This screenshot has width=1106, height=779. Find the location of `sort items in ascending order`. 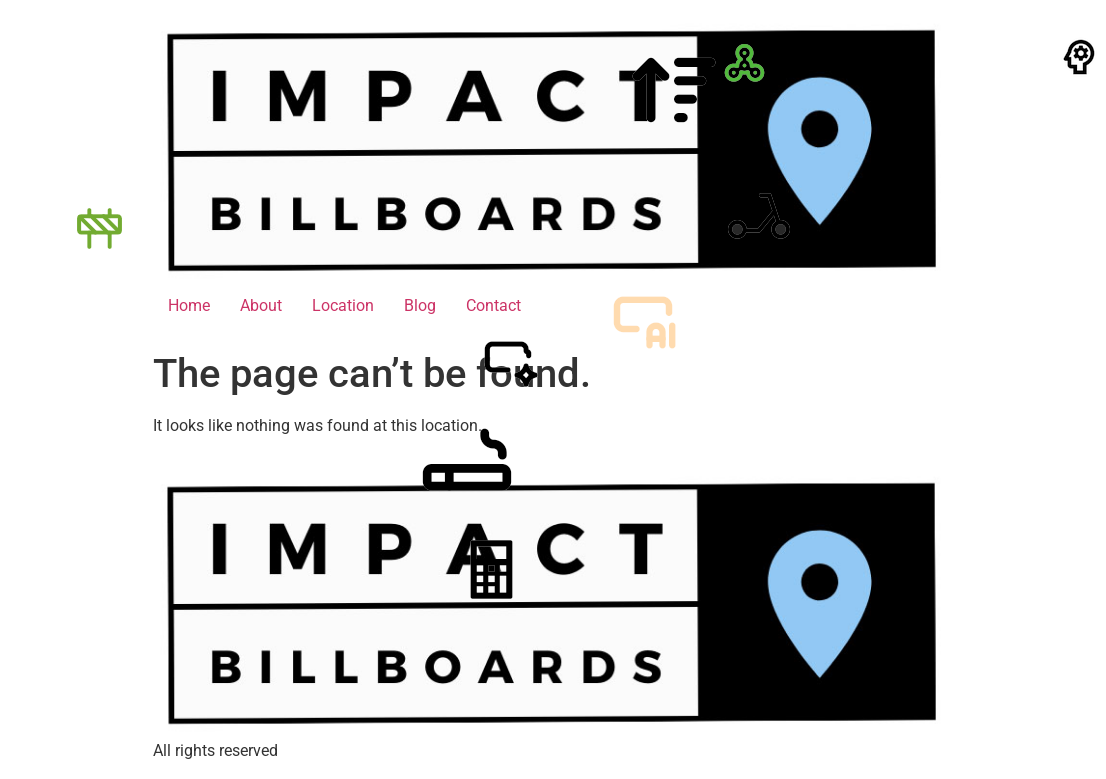

sort items in ascending order is located at coordinates (674, 90).